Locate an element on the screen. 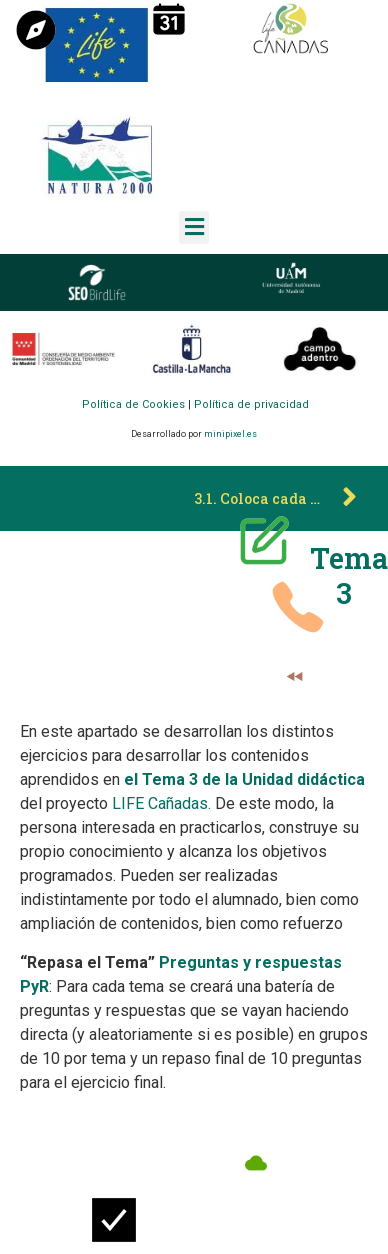 This screenshot has height=1254, width=388. access cloud storage is located at coordinates (256, 1163).